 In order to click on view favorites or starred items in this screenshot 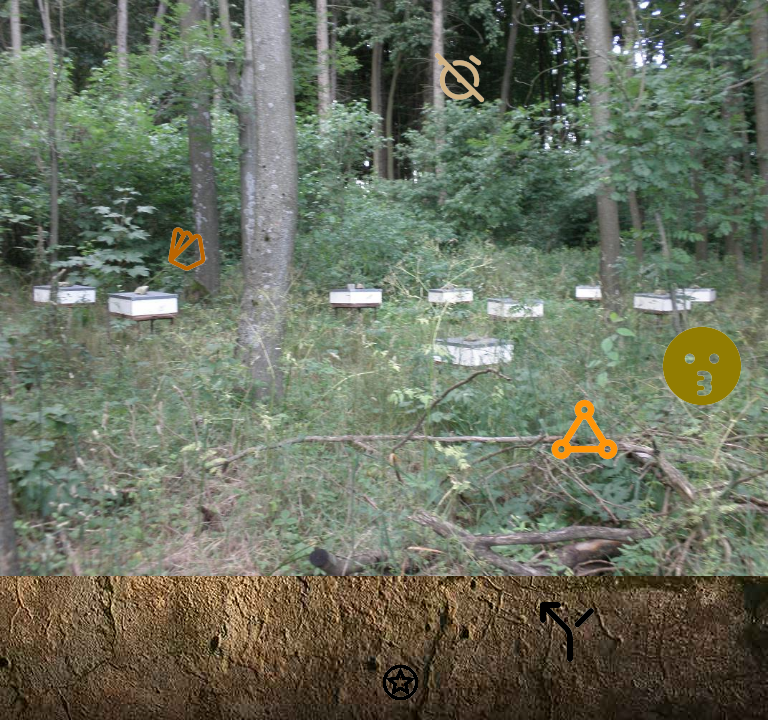, I will do `click(400, 682)`.